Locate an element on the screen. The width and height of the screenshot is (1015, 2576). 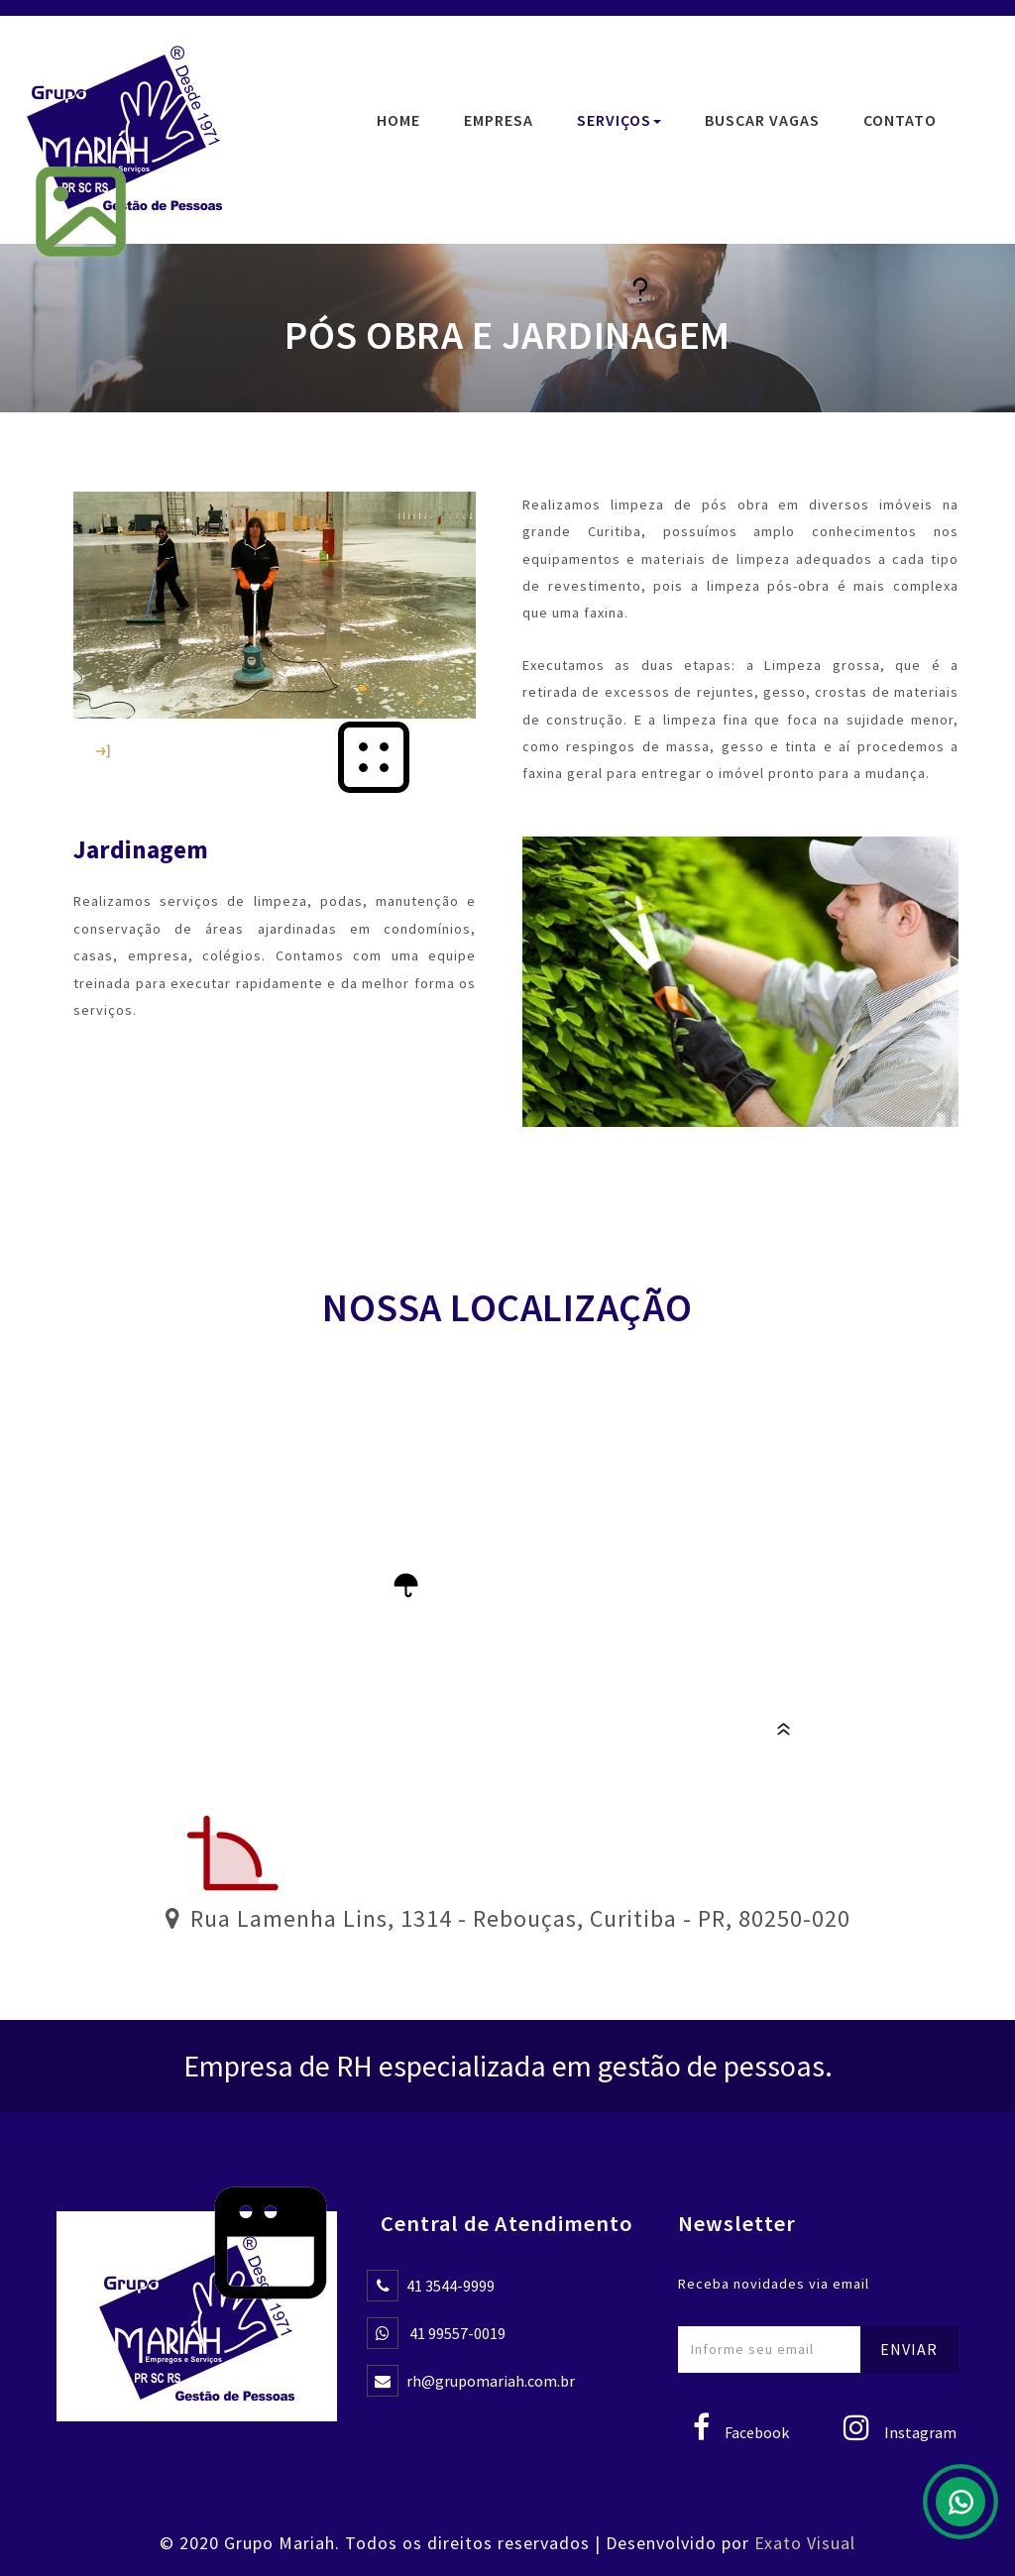
scroll to top of page is located at coordinates (783, 1729).